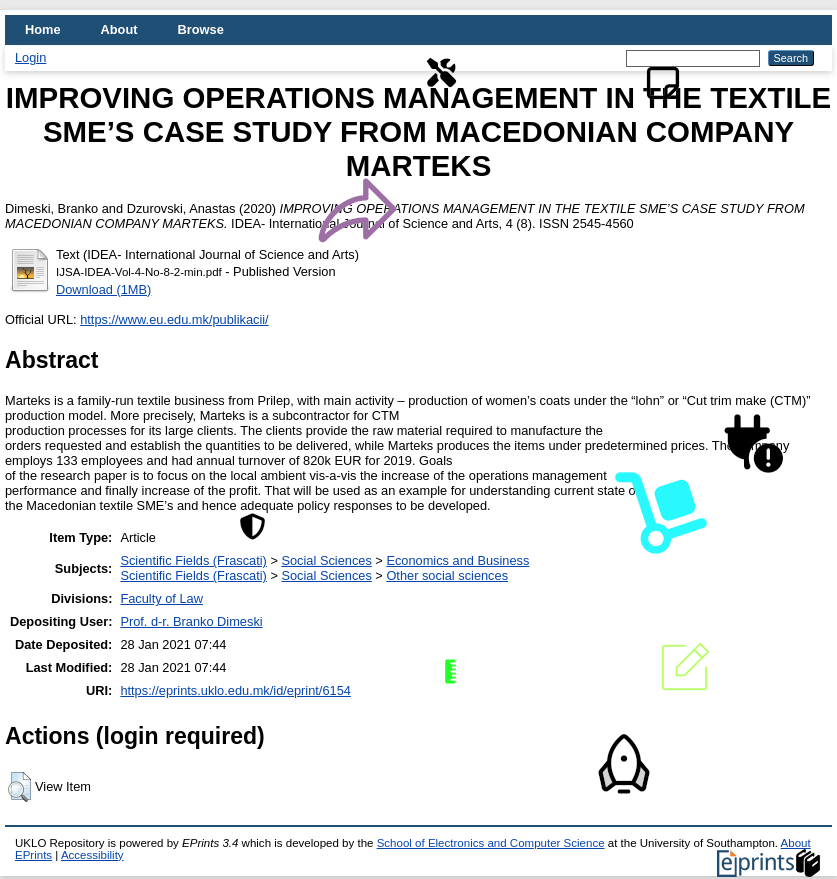 The height and width of the screenshot is (879, 837). I want to click on launch or deploy an application, so click(624, 766).